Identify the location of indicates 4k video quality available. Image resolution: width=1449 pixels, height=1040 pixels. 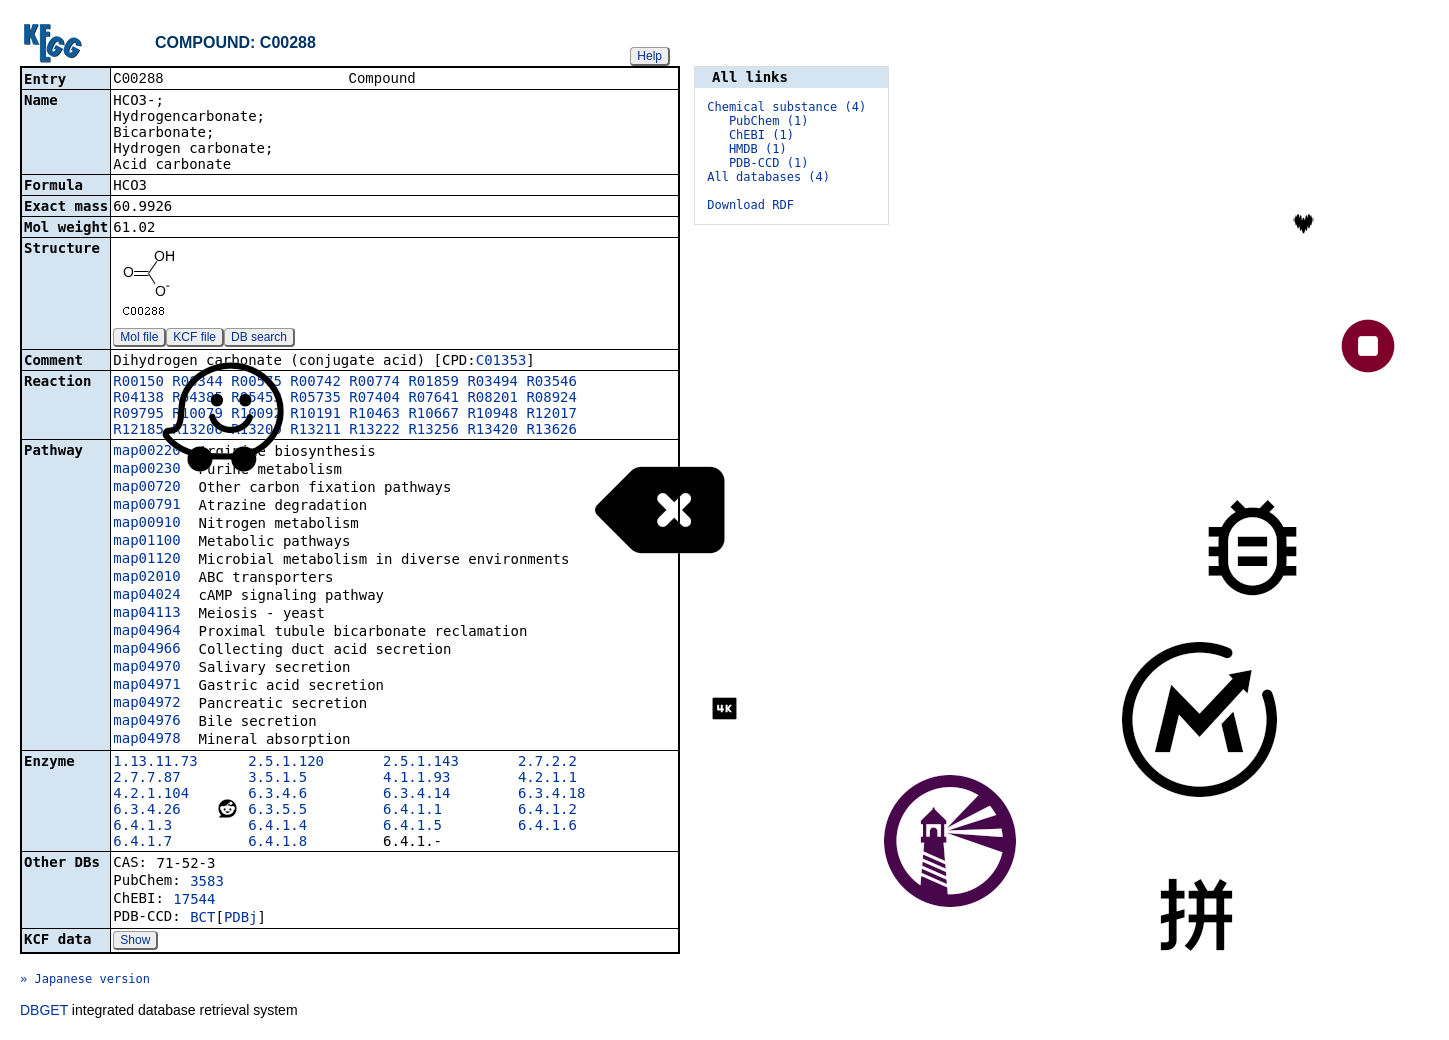
(724, 708).